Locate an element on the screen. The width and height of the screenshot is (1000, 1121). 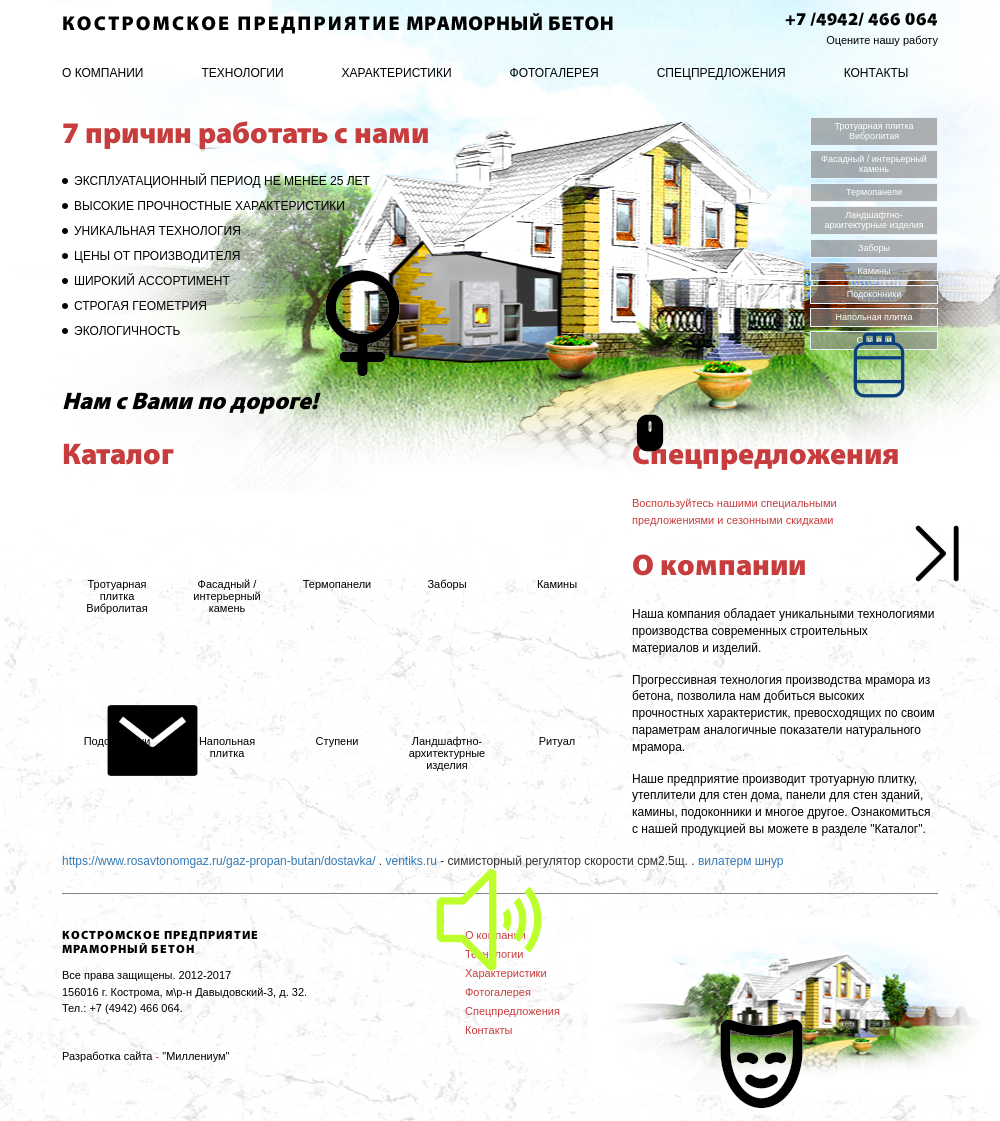
mouse input device indicator is located at coordinates (650, 433).